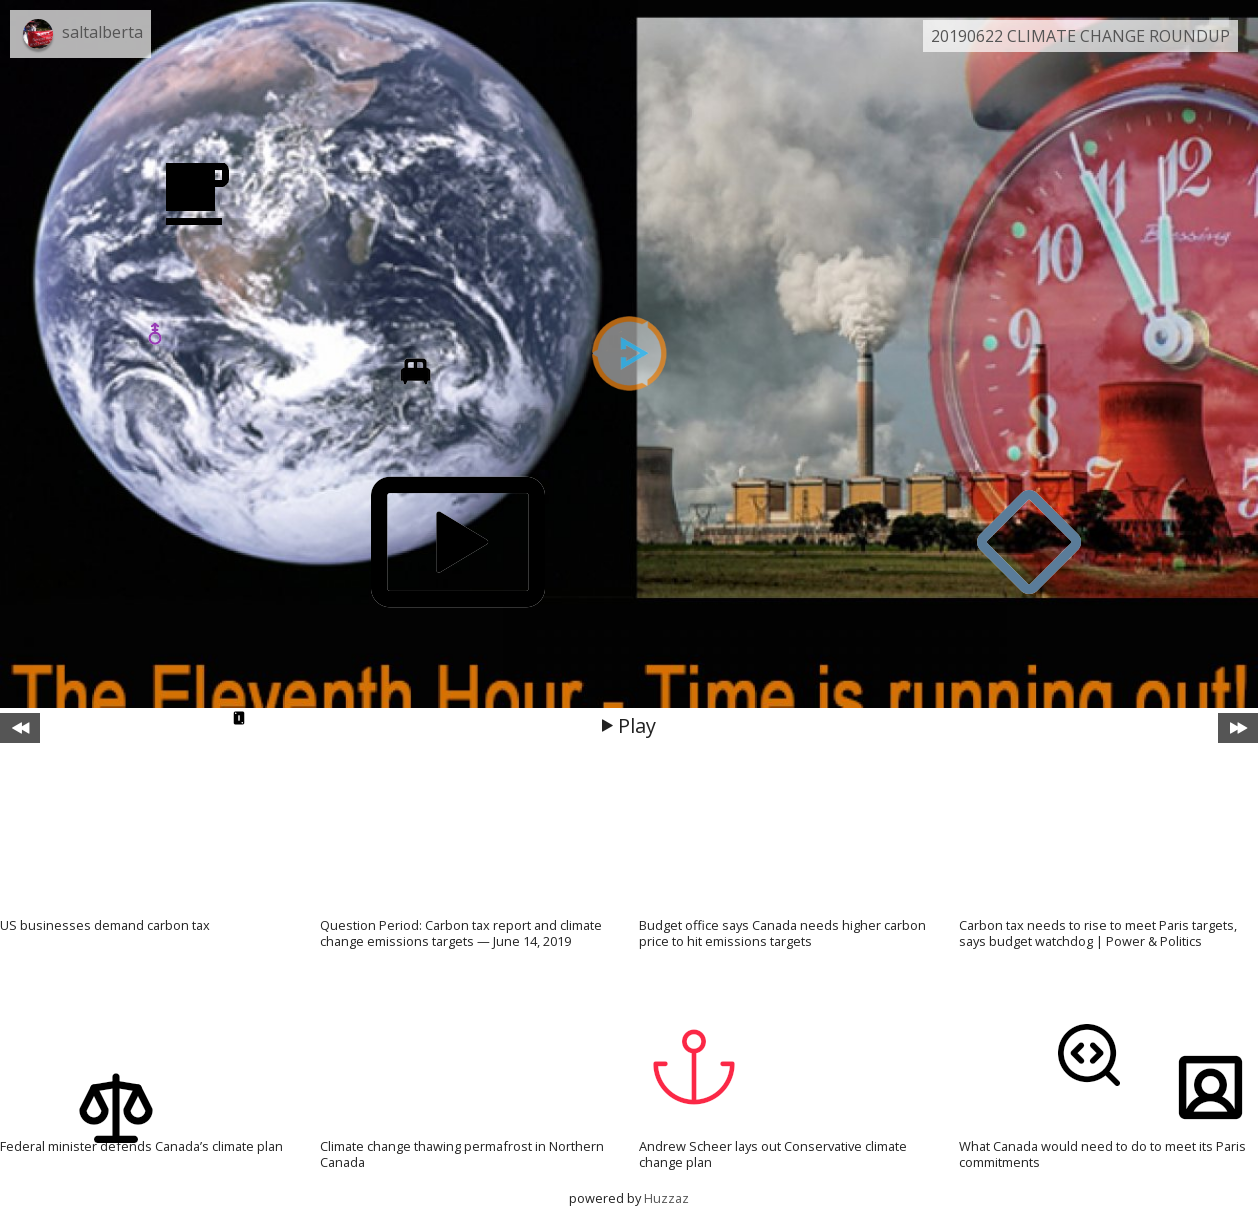 The width and height of the screenshot is (1258, 1208). Describe the element at coordinates (155, 334) in the screenshot. I see `indicates vertical mars symbol or transgender male gender identity` at that location.